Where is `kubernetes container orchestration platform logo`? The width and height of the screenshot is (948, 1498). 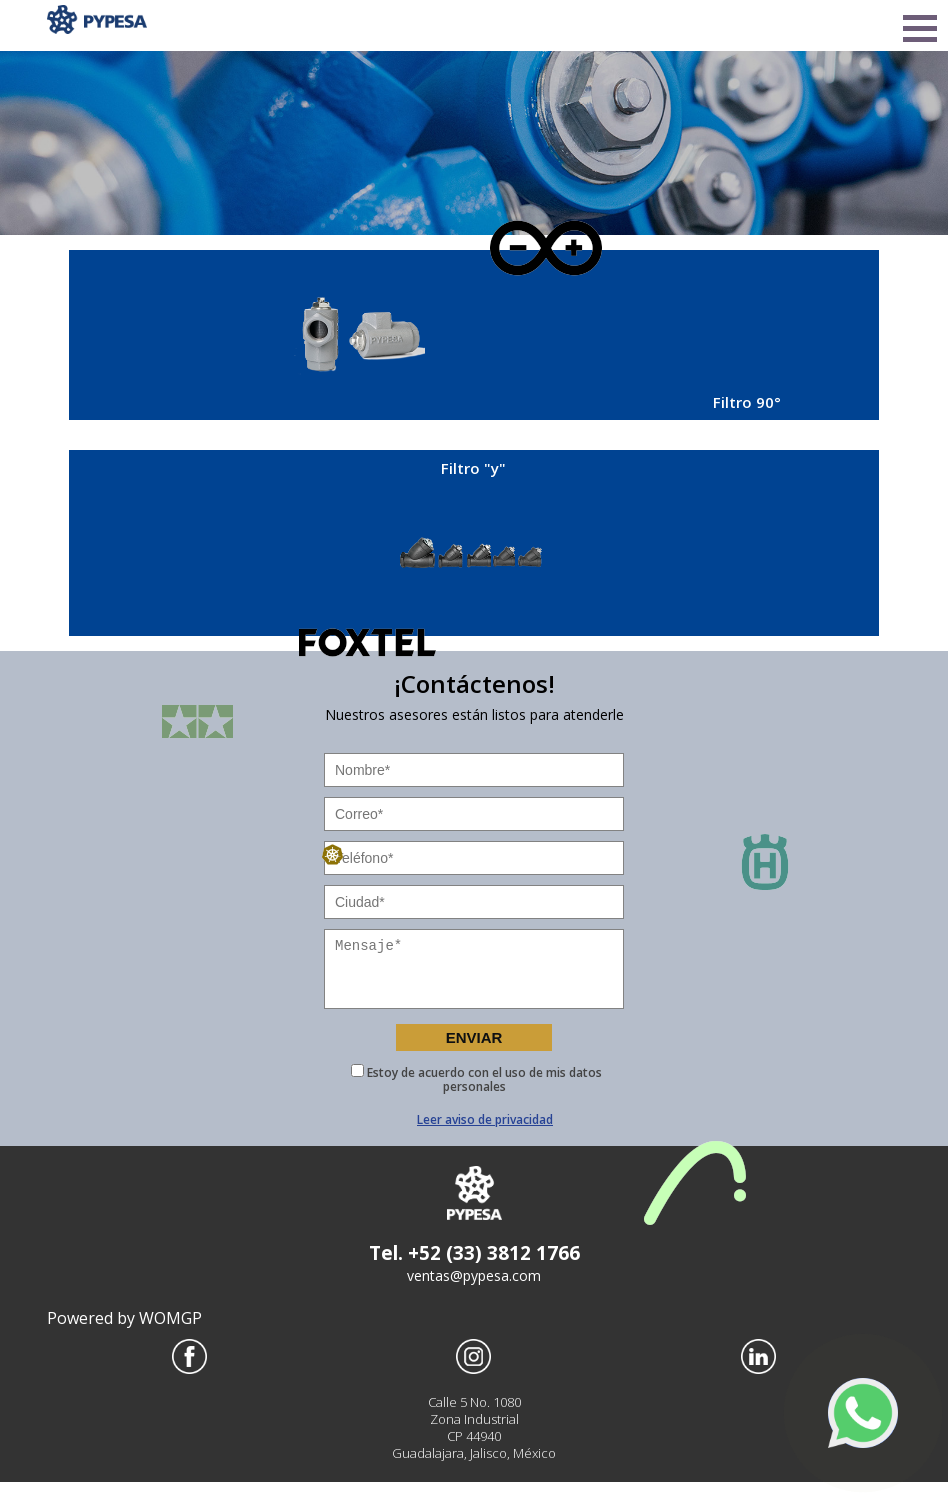 kubernetes container orchestration platform logo is located at coordinates (332, 854).